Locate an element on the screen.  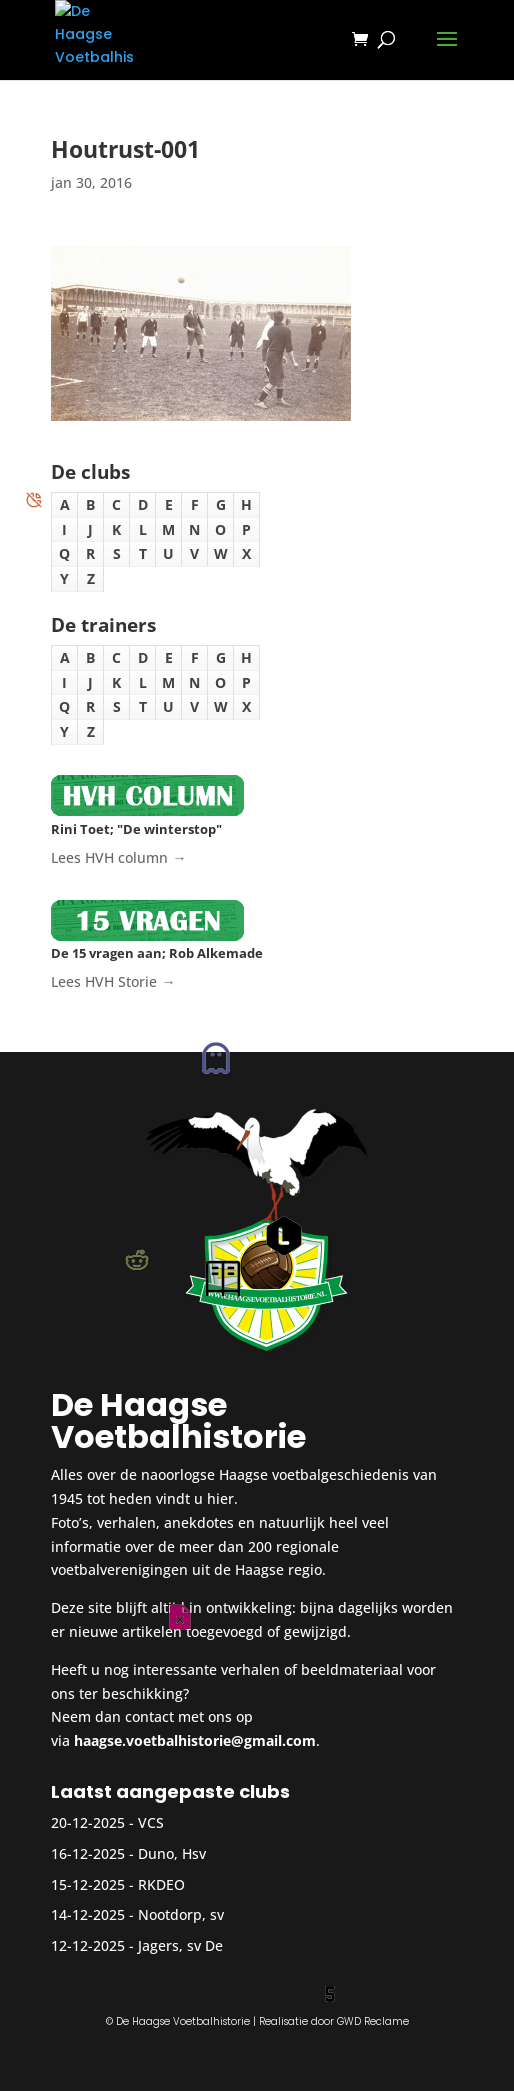
disable pie chart visualization is located at coordinates (34, 500).